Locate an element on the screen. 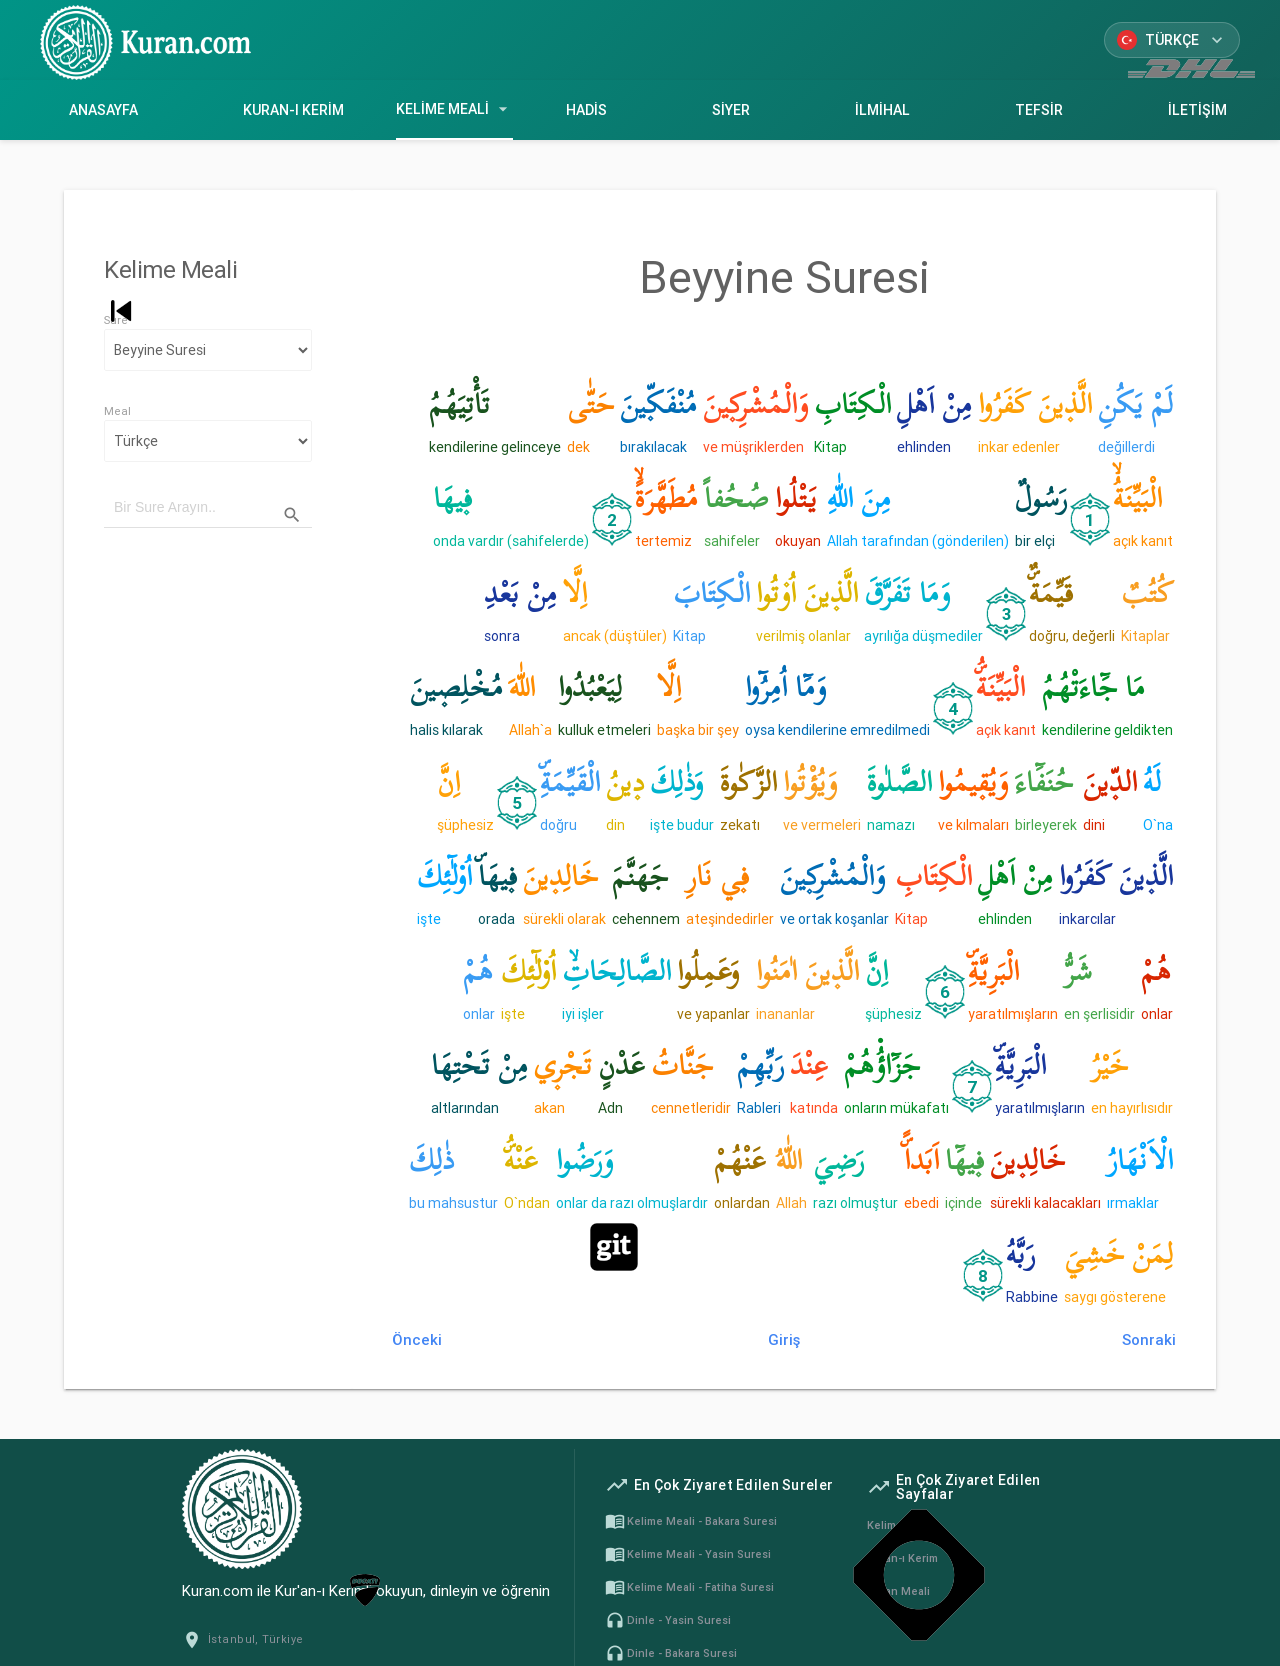 The height and width of the screenshot is (1666, 1280). skip to previous track is located at coordinates (122, 311).